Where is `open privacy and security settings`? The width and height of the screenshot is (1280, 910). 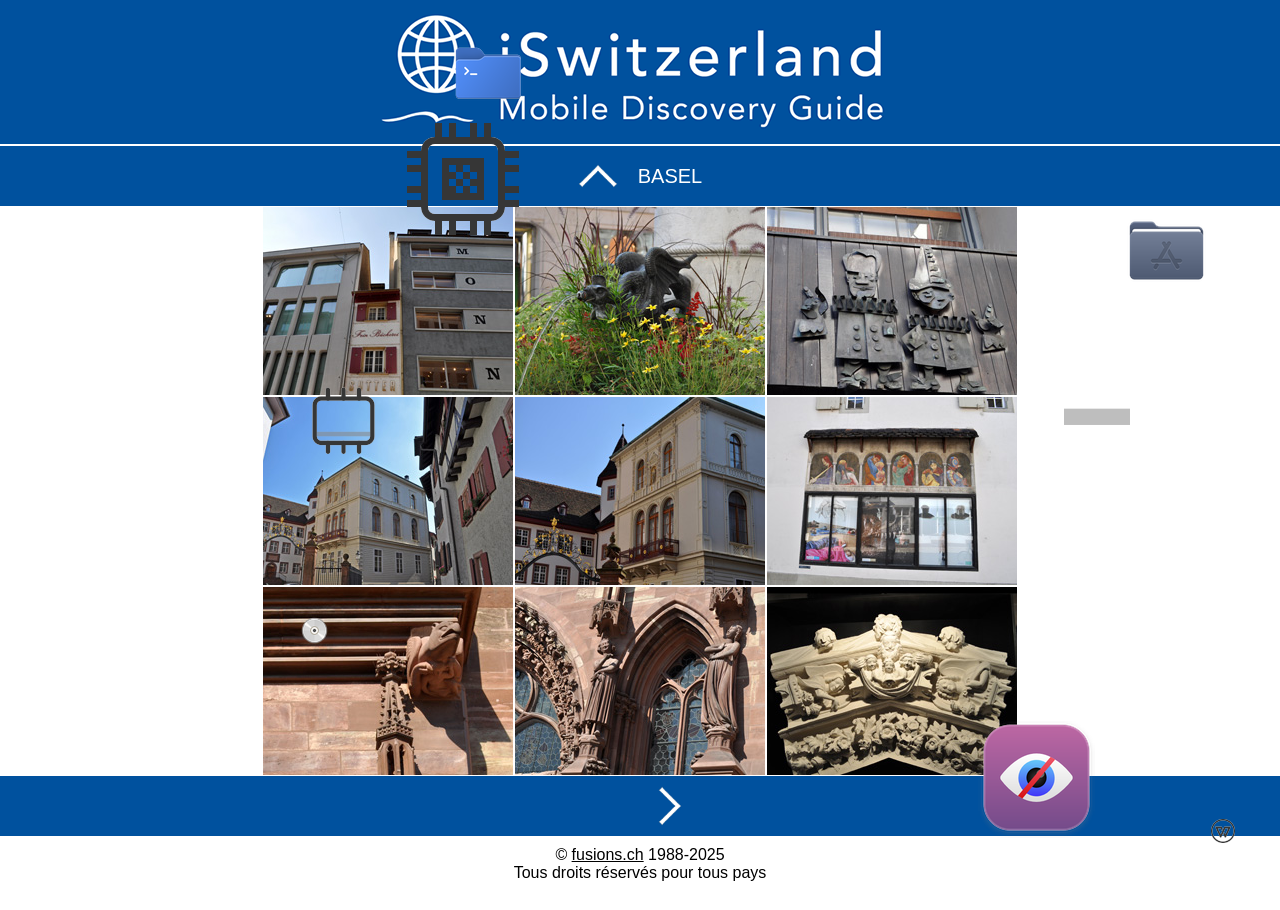 open privacy and security settings is located at coordinates (1036, 779).